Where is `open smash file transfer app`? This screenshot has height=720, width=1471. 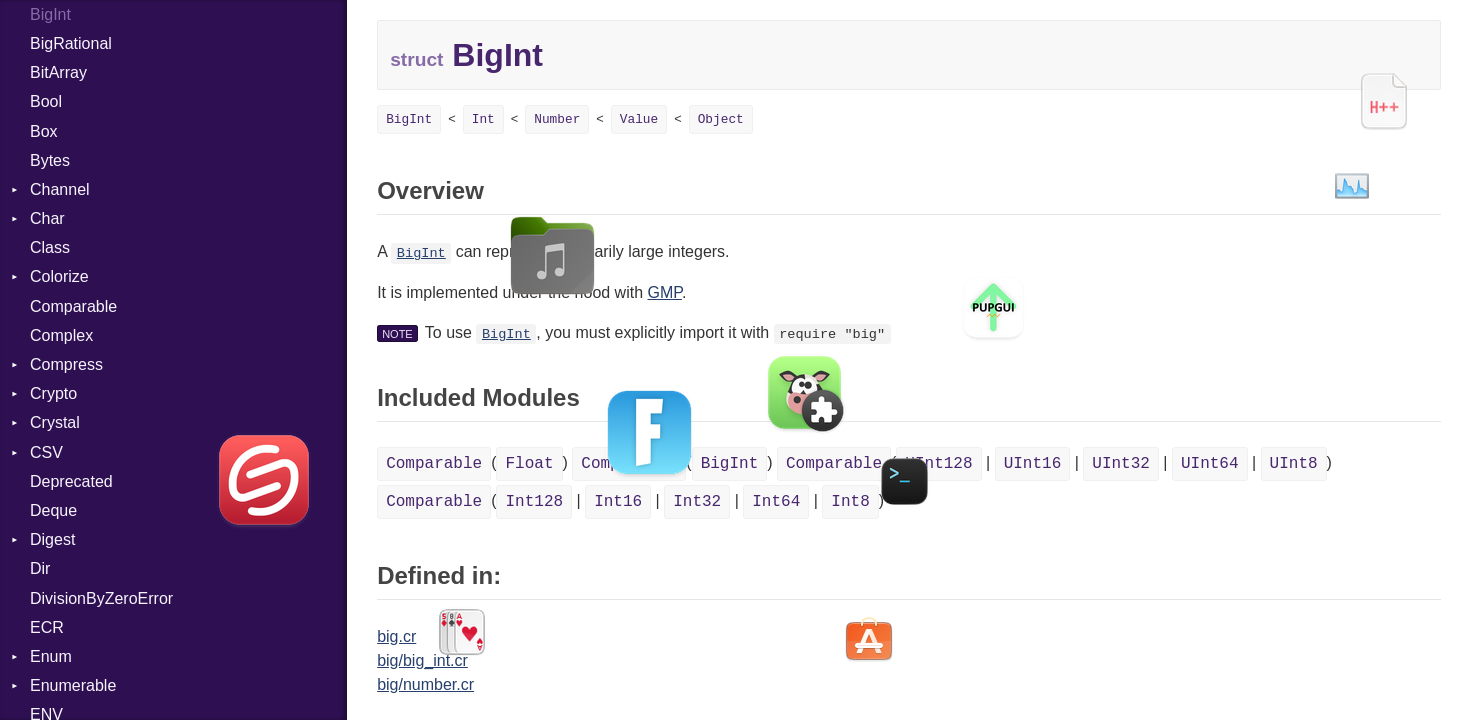
open smash file transfer app is located at coordinates (264, 480).